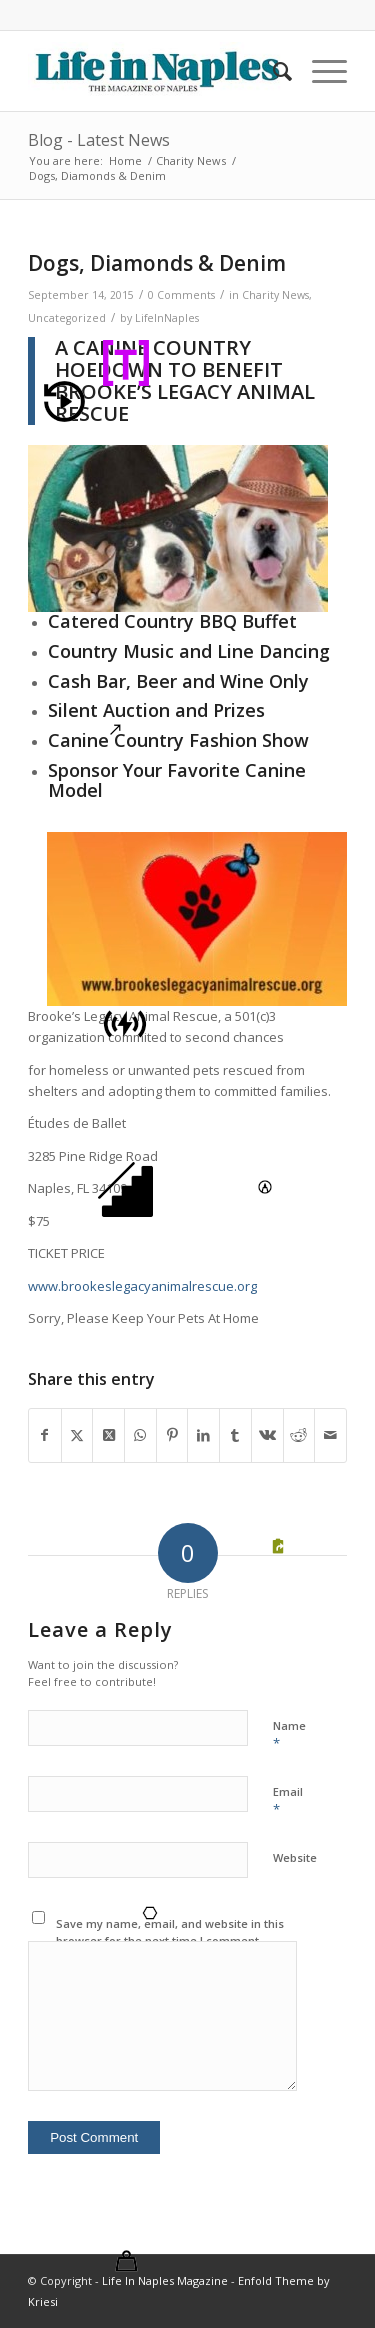  Describe the element at coordinates (125, 1189) in the screenshot. I see `open levels.fyi app or website` at that location.